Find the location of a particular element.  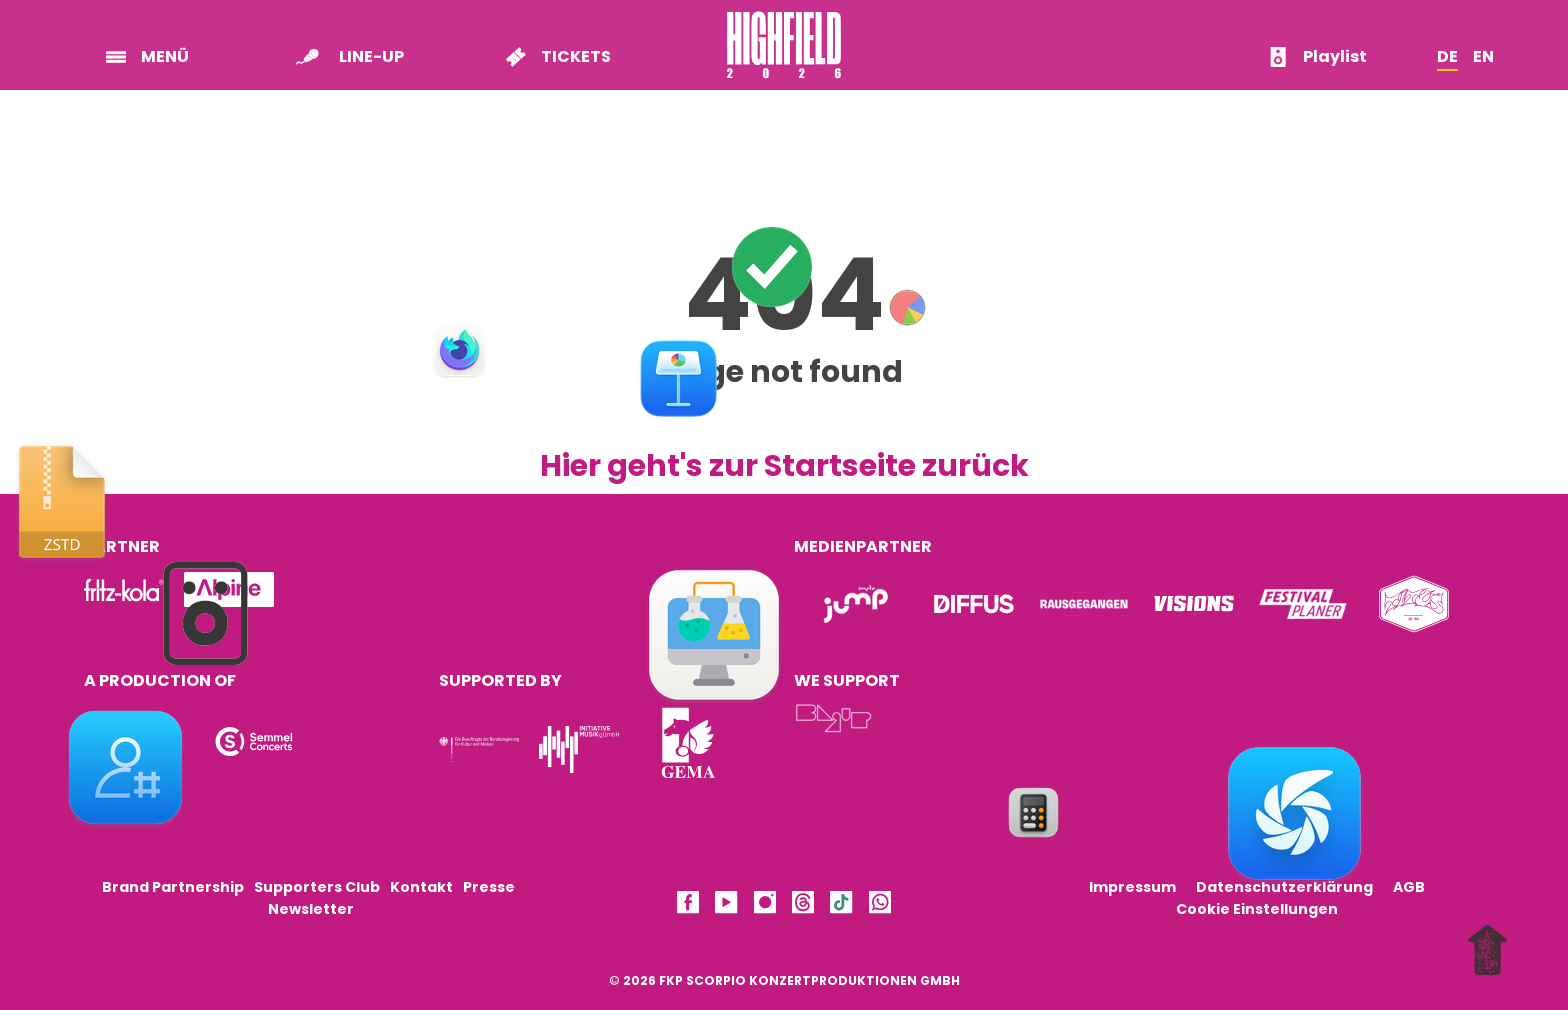

open the calculator app is located at coordinates (1033, 812).